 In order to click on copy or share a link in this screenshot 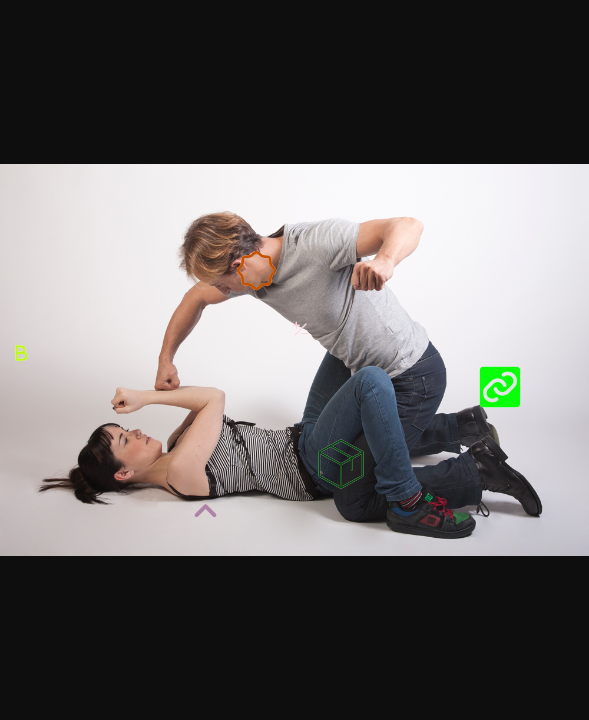, I will do `click(500, 387)`.